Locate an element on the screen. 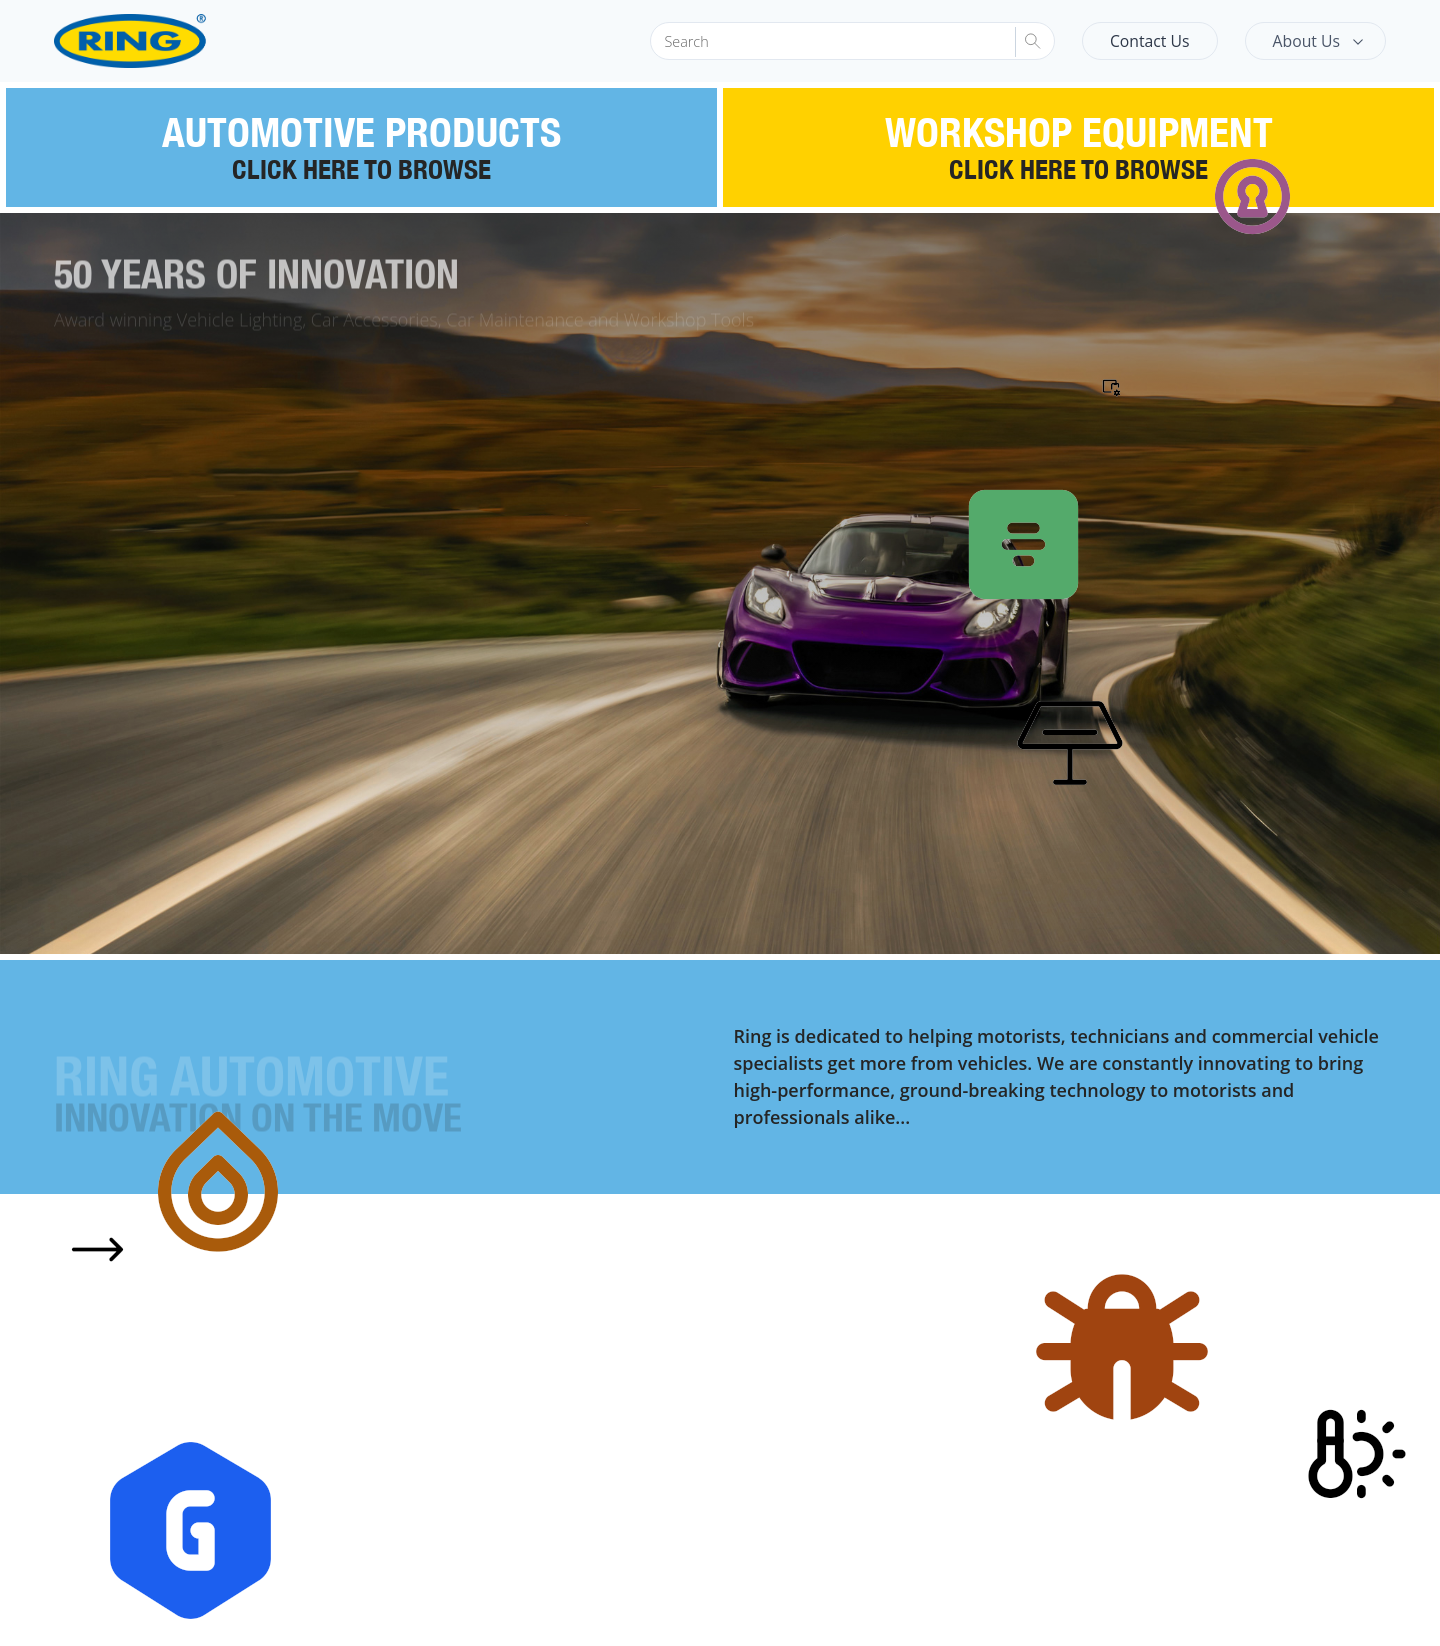 This screenshot has height=1646, width=1440. access secure or locked content is located at coordinates (1252, 196).